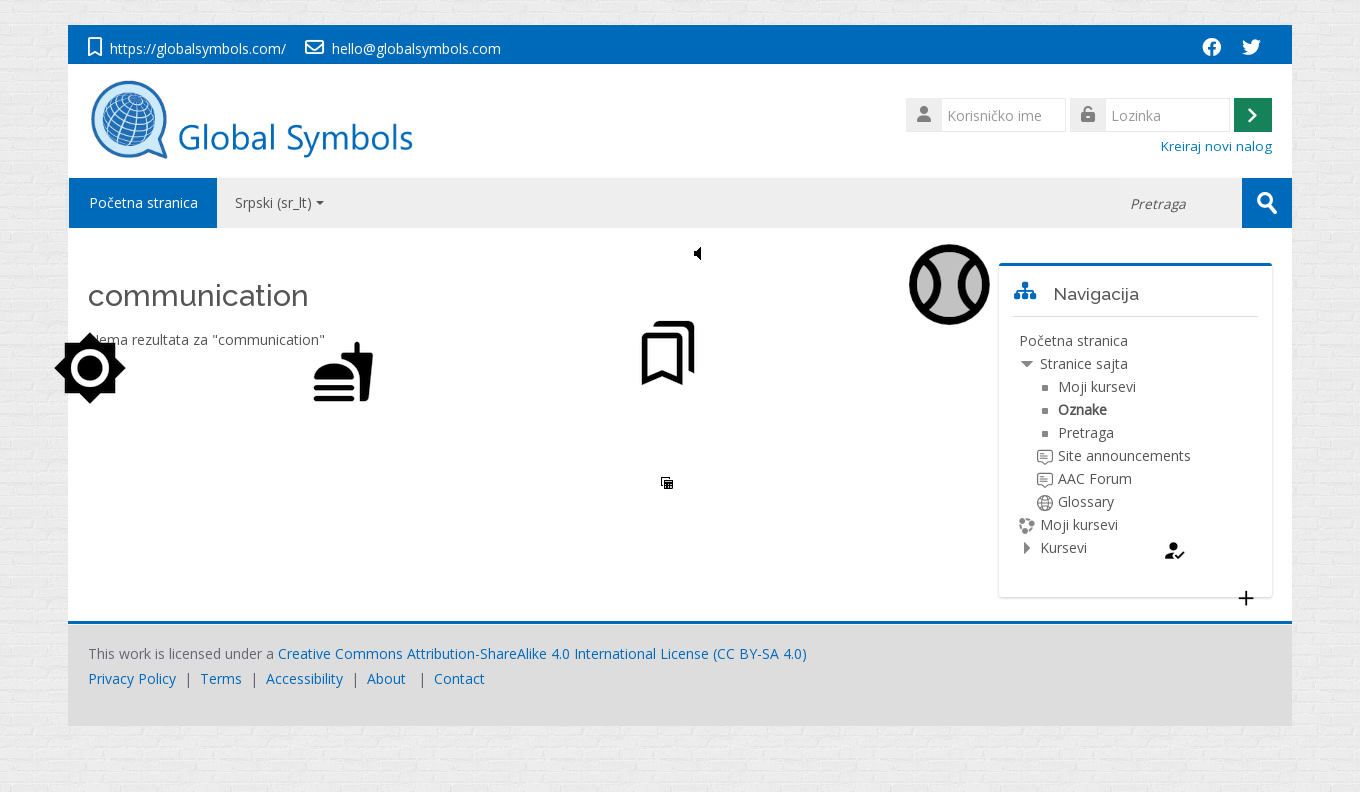  Describe the element at coordinates (343, 371) in the screenshot. I see `find nearby fast food restaurants` at that location.